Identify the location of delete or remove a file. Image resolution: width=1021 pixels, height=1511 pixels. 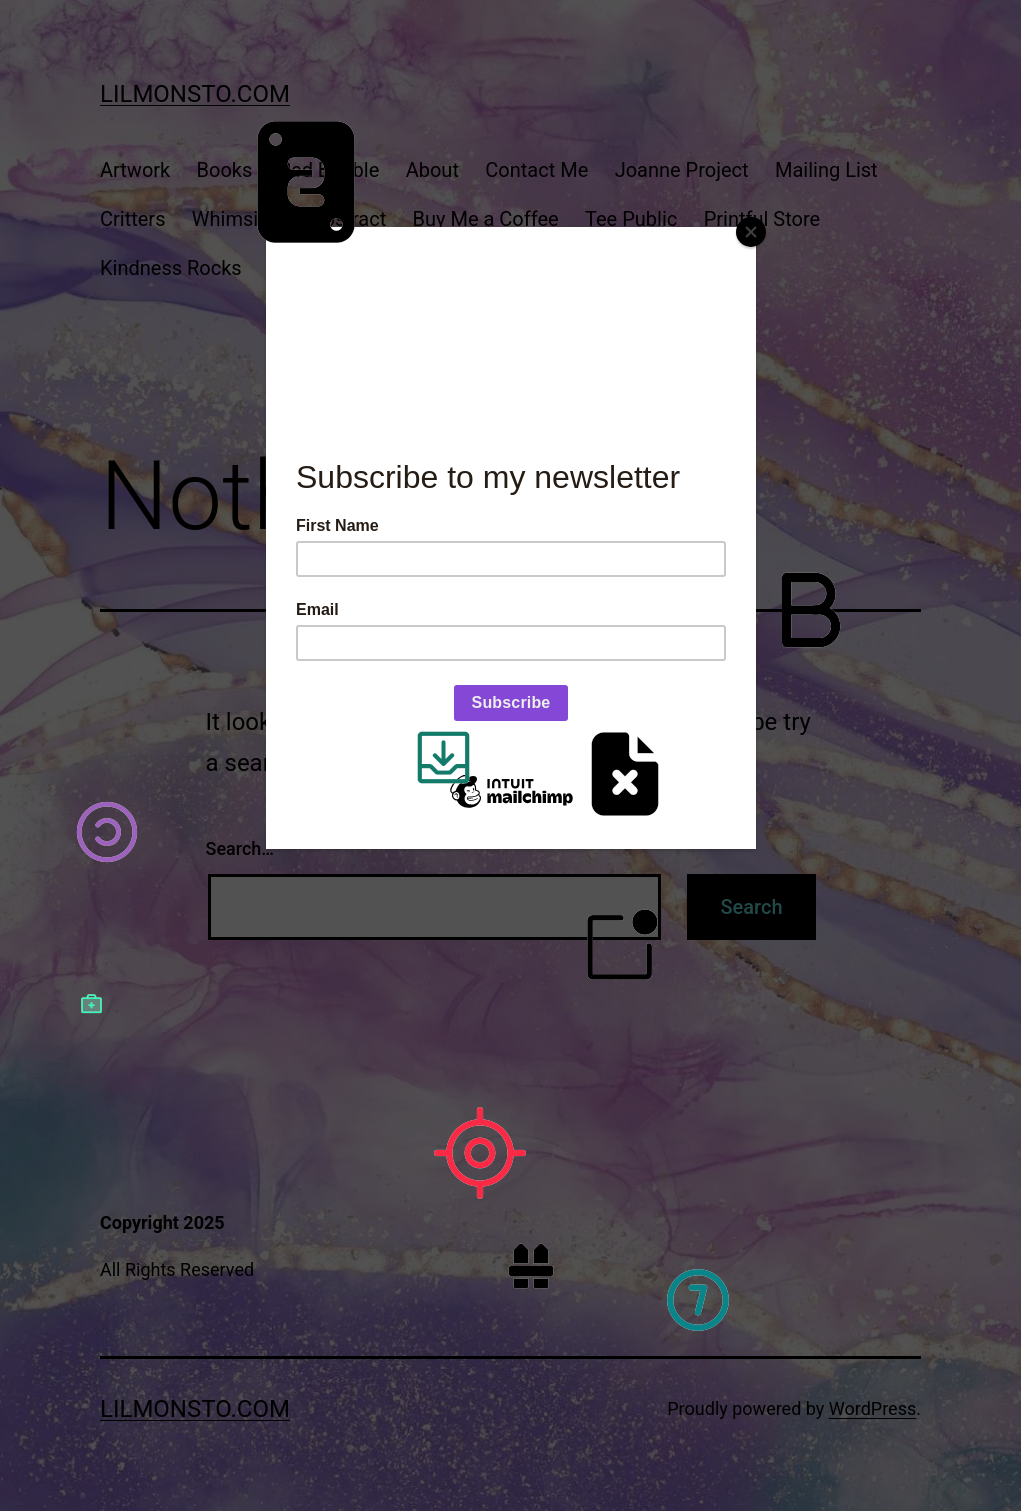
(625, 774).